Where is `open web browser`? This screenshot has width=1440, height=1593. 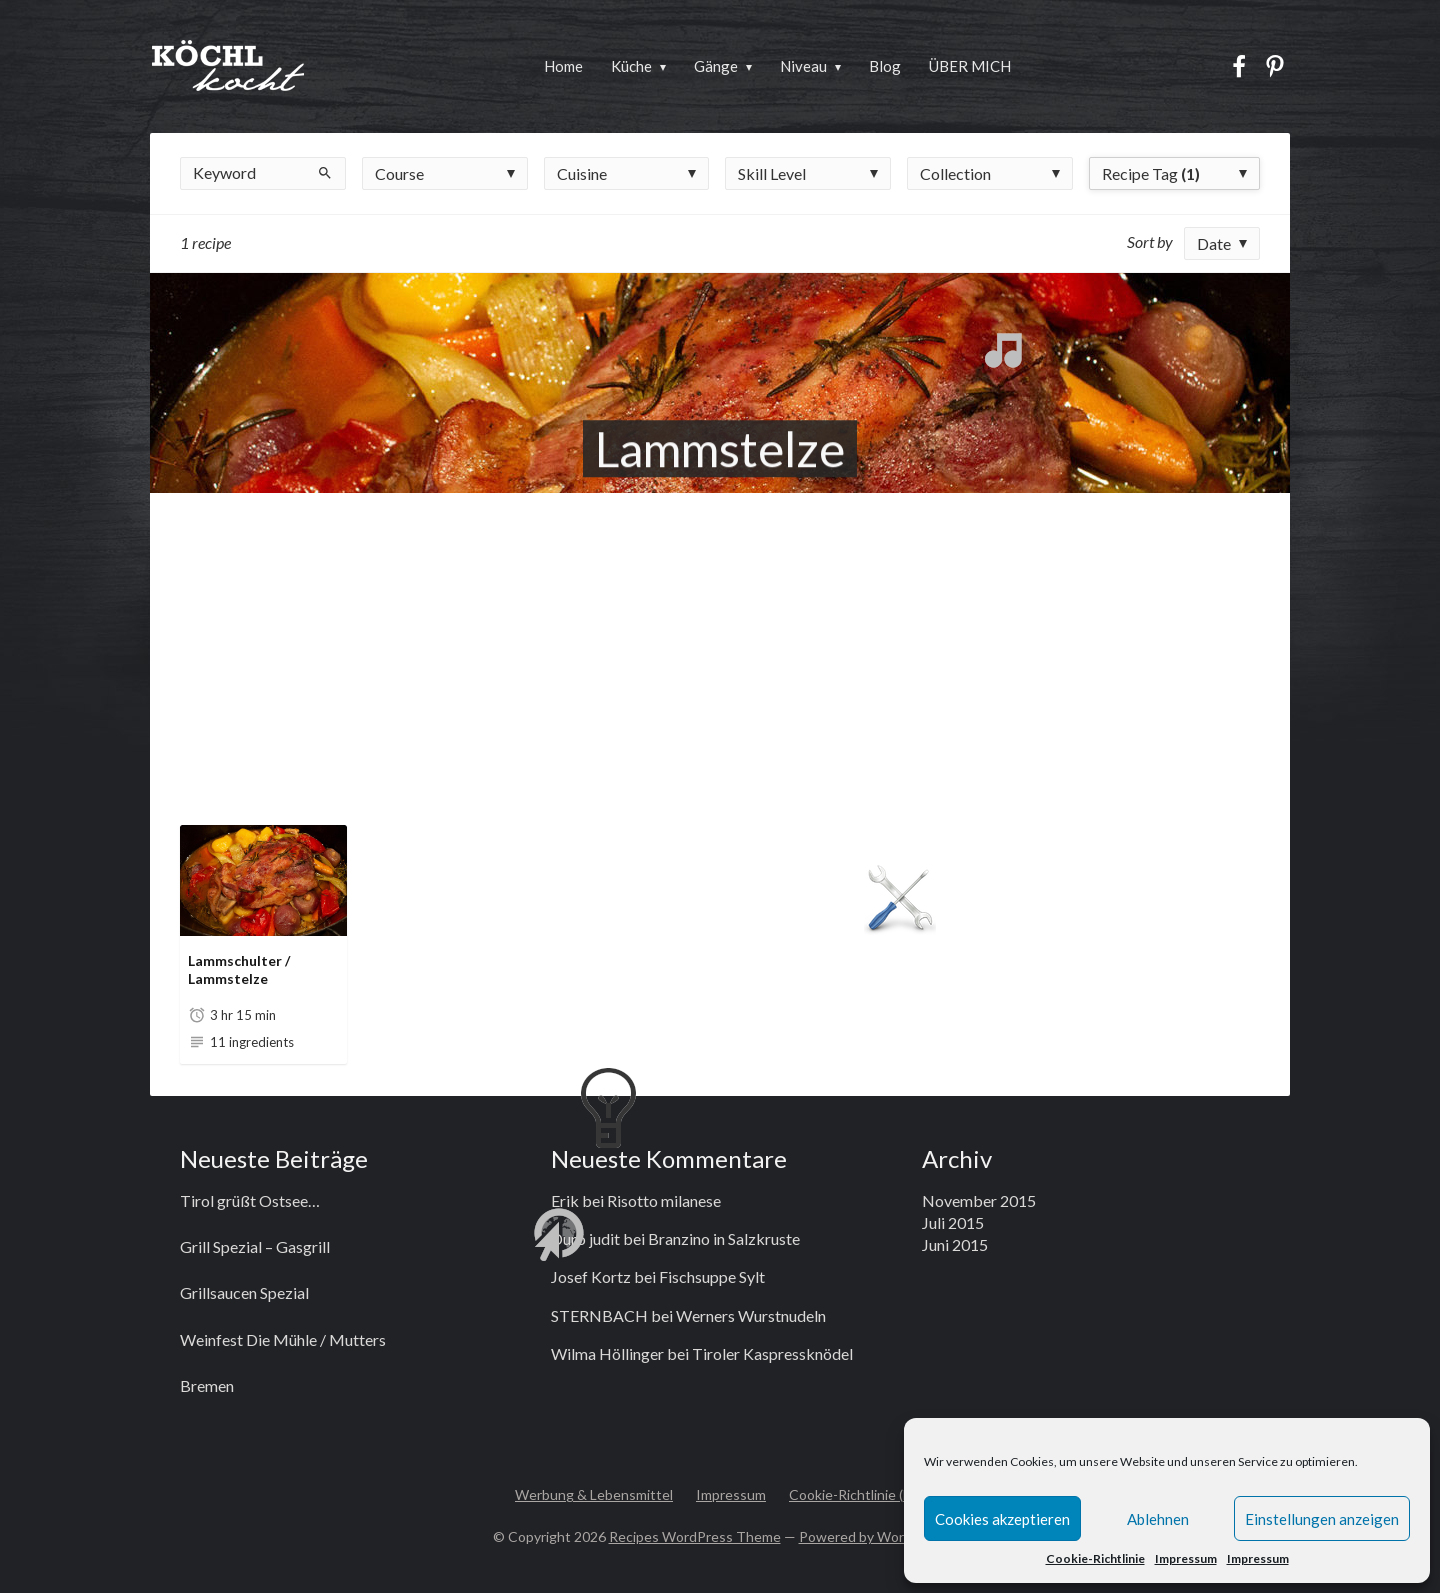
open web browser is located at coordinates (559, 1233).